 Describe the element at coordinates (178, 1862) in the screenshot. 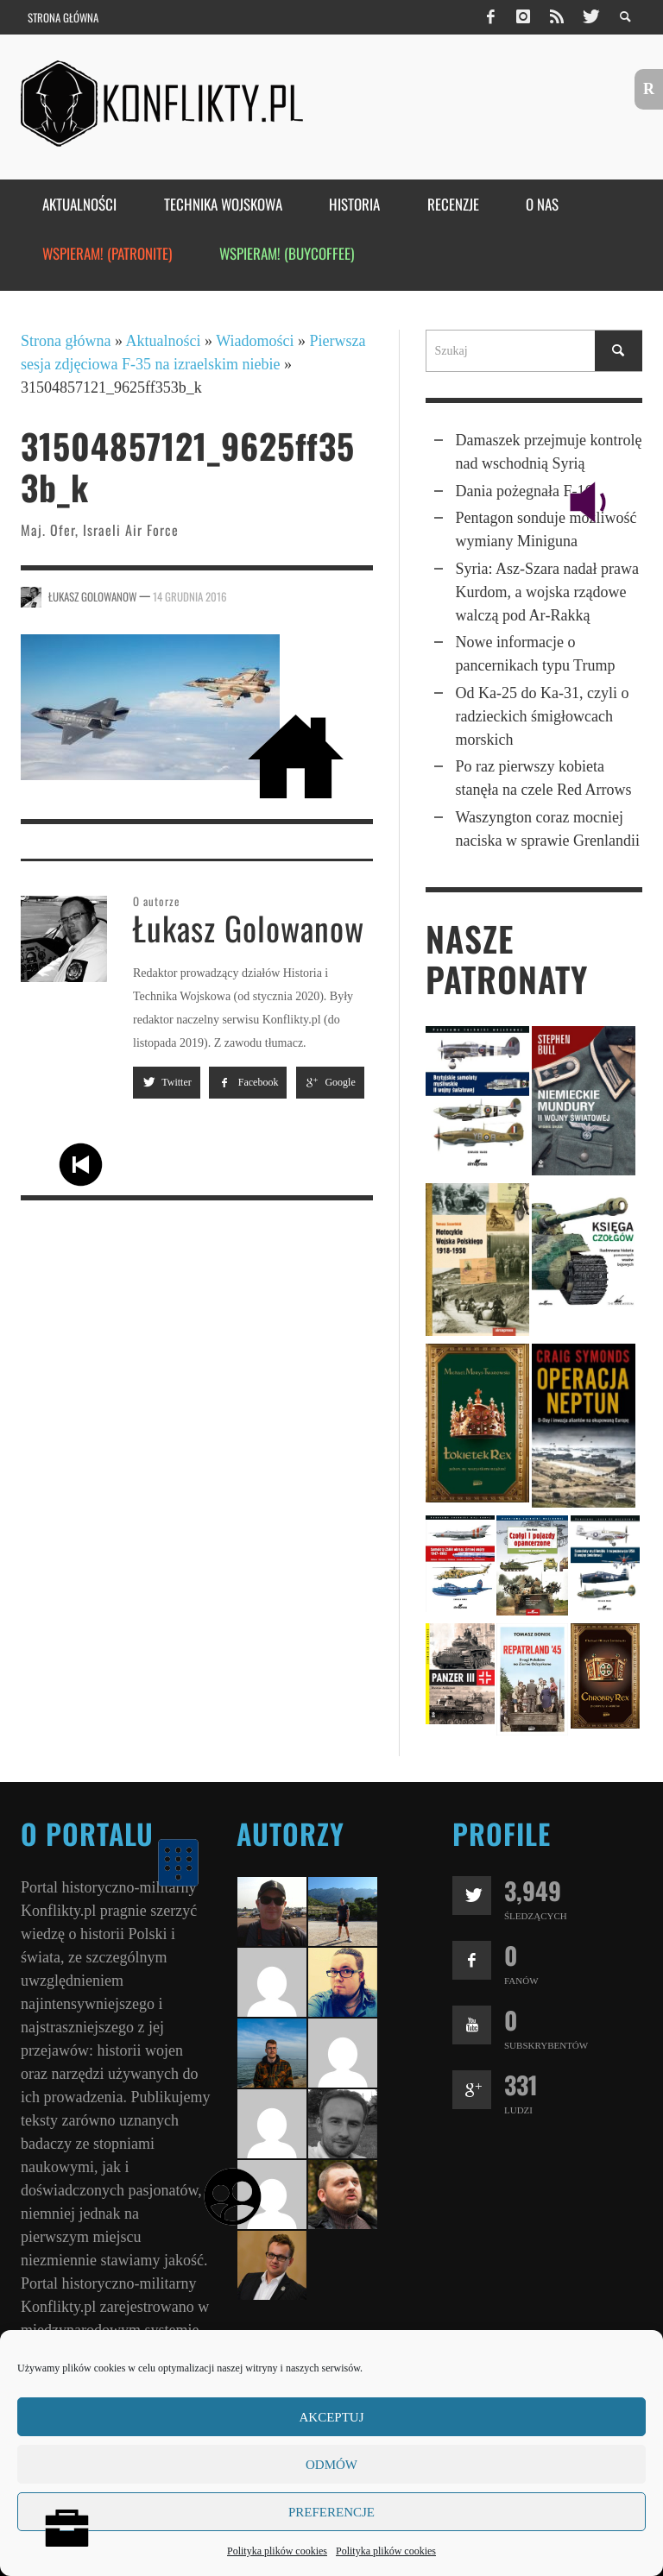

I see `open numeric keypad for input` at that location.